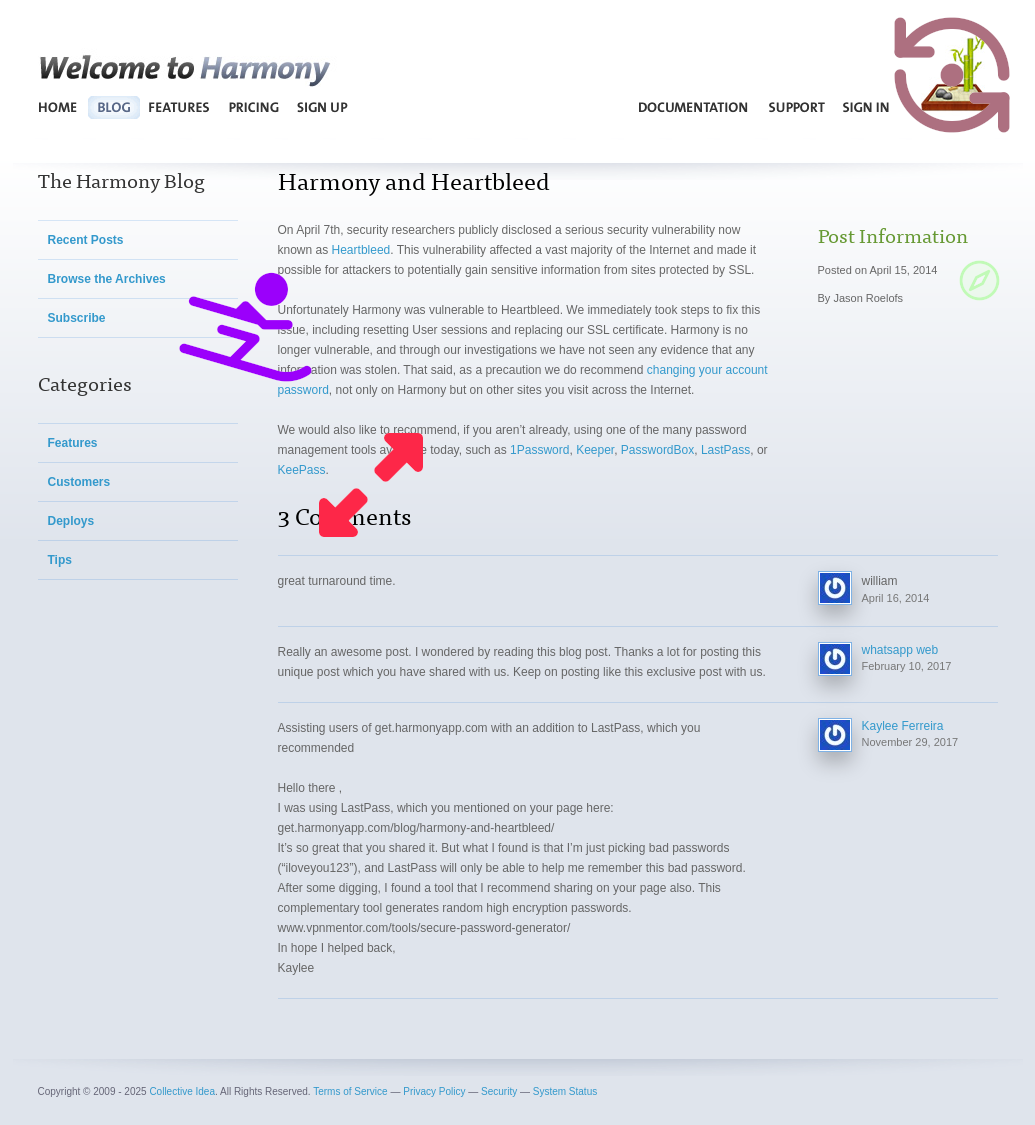 The height and width of the screenshot is (1125, 1035). What do you see at coordinates (952, 75) in the screenshot?
I see `refresh or sync with status indicator` at bounding box center [952, 75].